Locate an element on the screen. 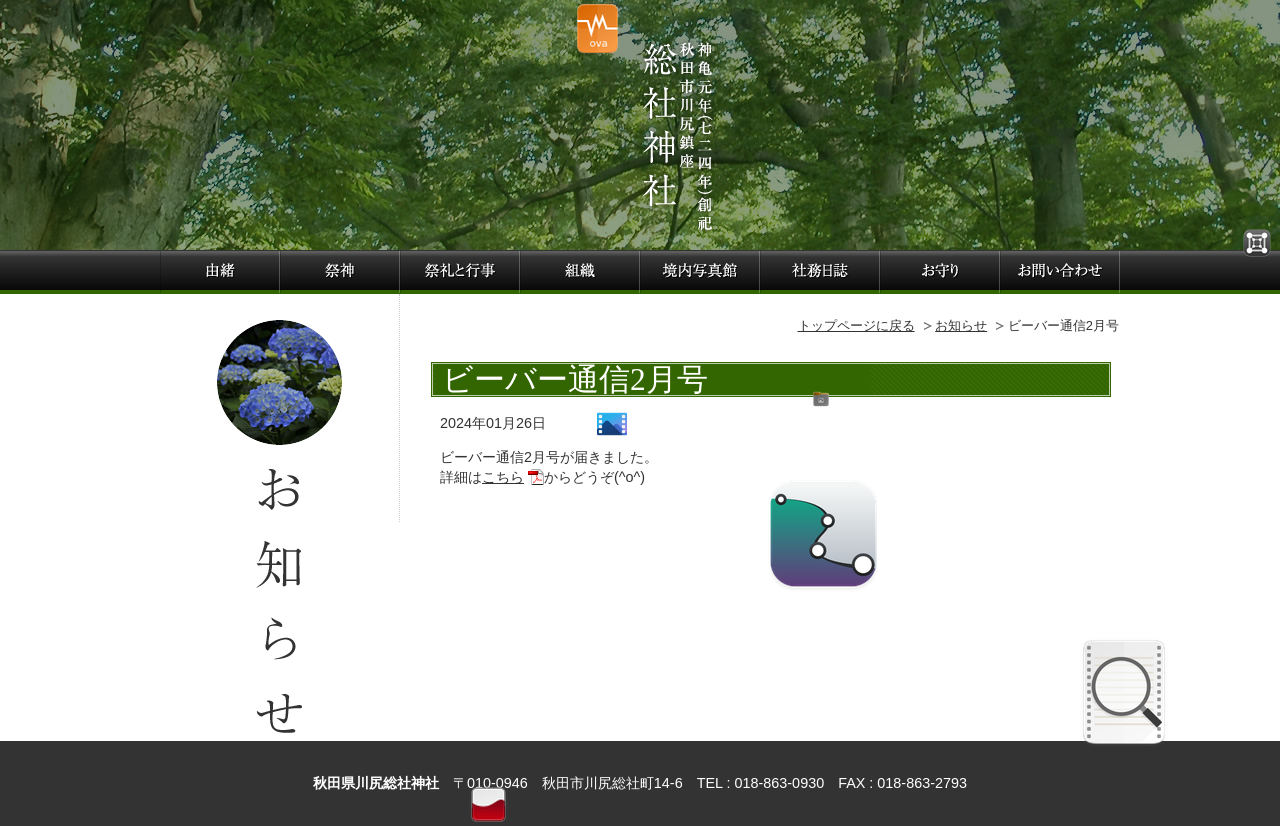  open karbon vector graphics application is located at coordinates (823, 533).